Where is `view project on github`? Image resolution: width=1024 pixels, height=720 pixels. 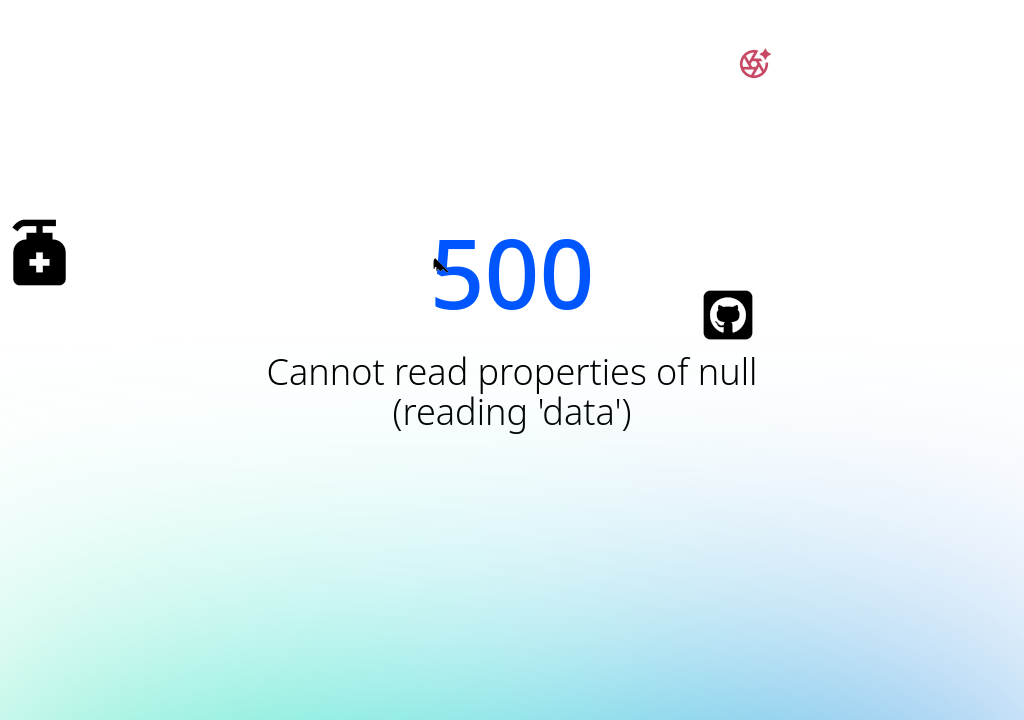 view project on github is located at coordinates (728, 315).